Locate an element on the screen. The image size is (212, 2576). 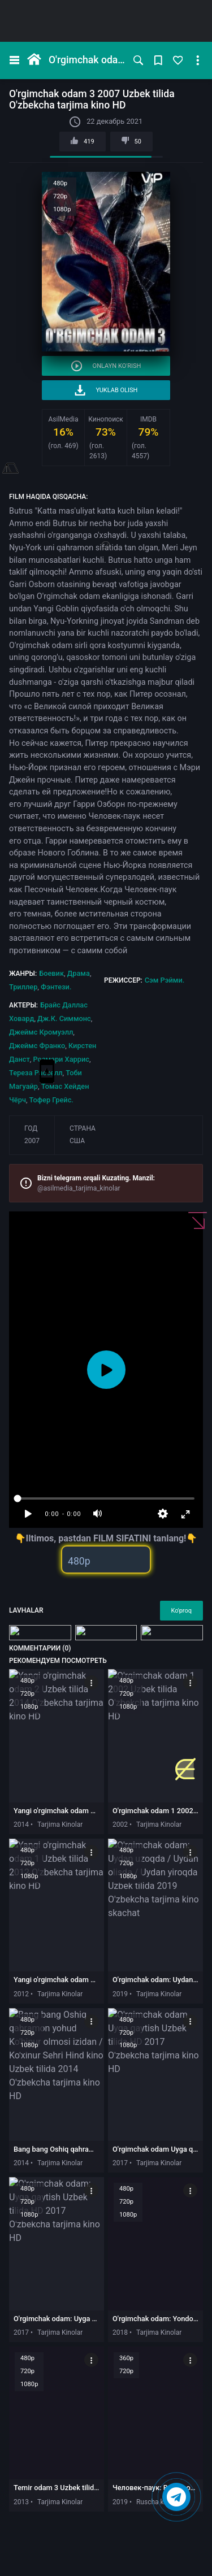
view camping or outdoor locations is located at coordinates (10, 468).